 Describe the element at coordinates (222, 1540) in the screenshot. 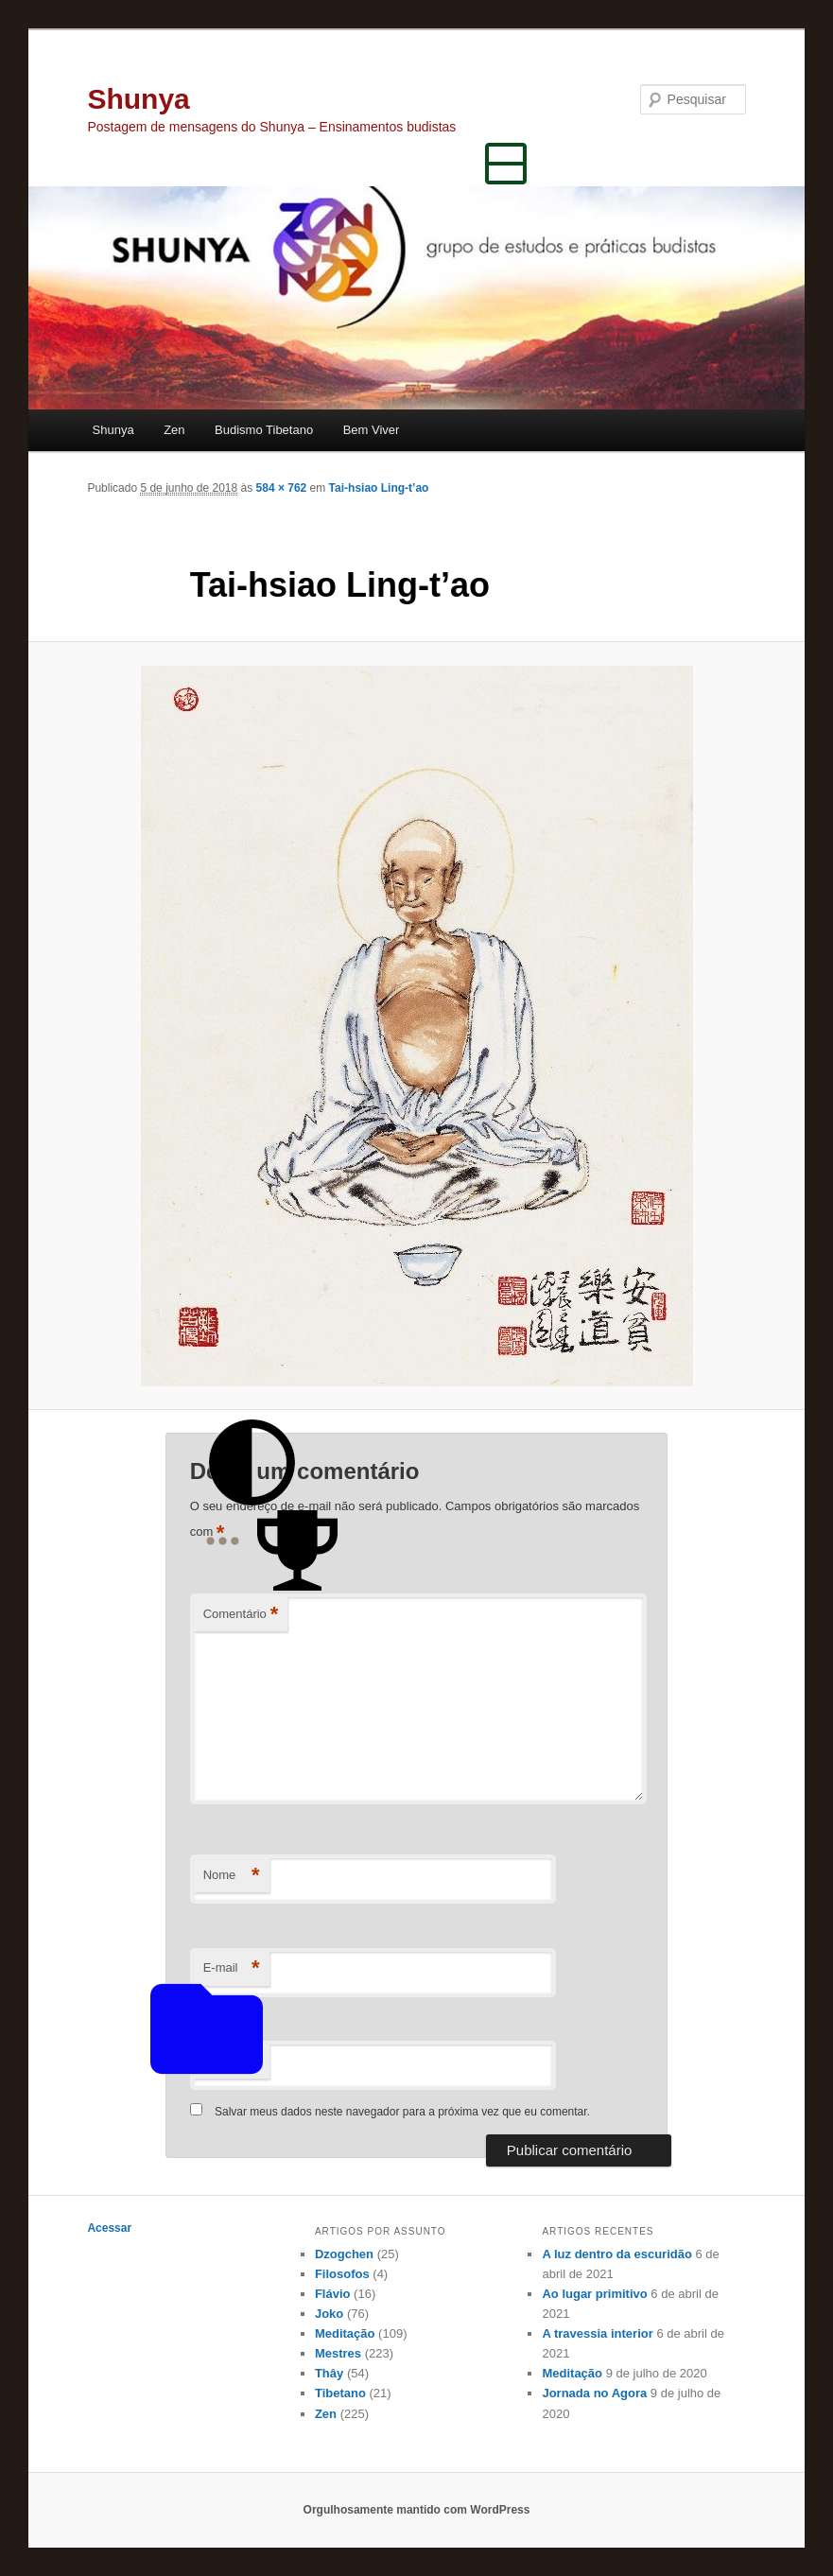

I see `access more options or actions` at that location.